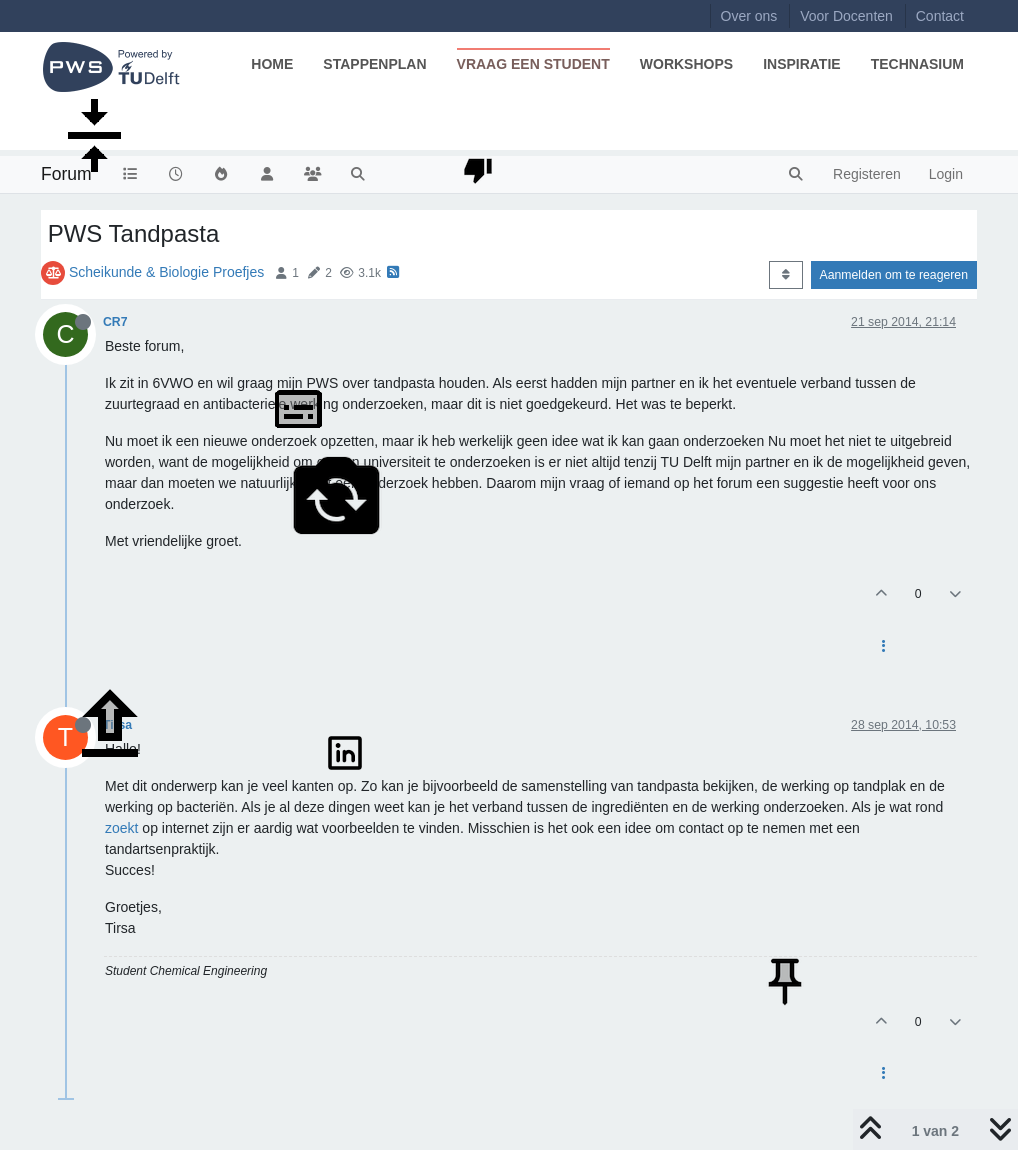 Image resolution: width=1018 pixels, height=1150 pixels. I want to click on toggle subtitles or closed captions on/off, so click(298, 409).